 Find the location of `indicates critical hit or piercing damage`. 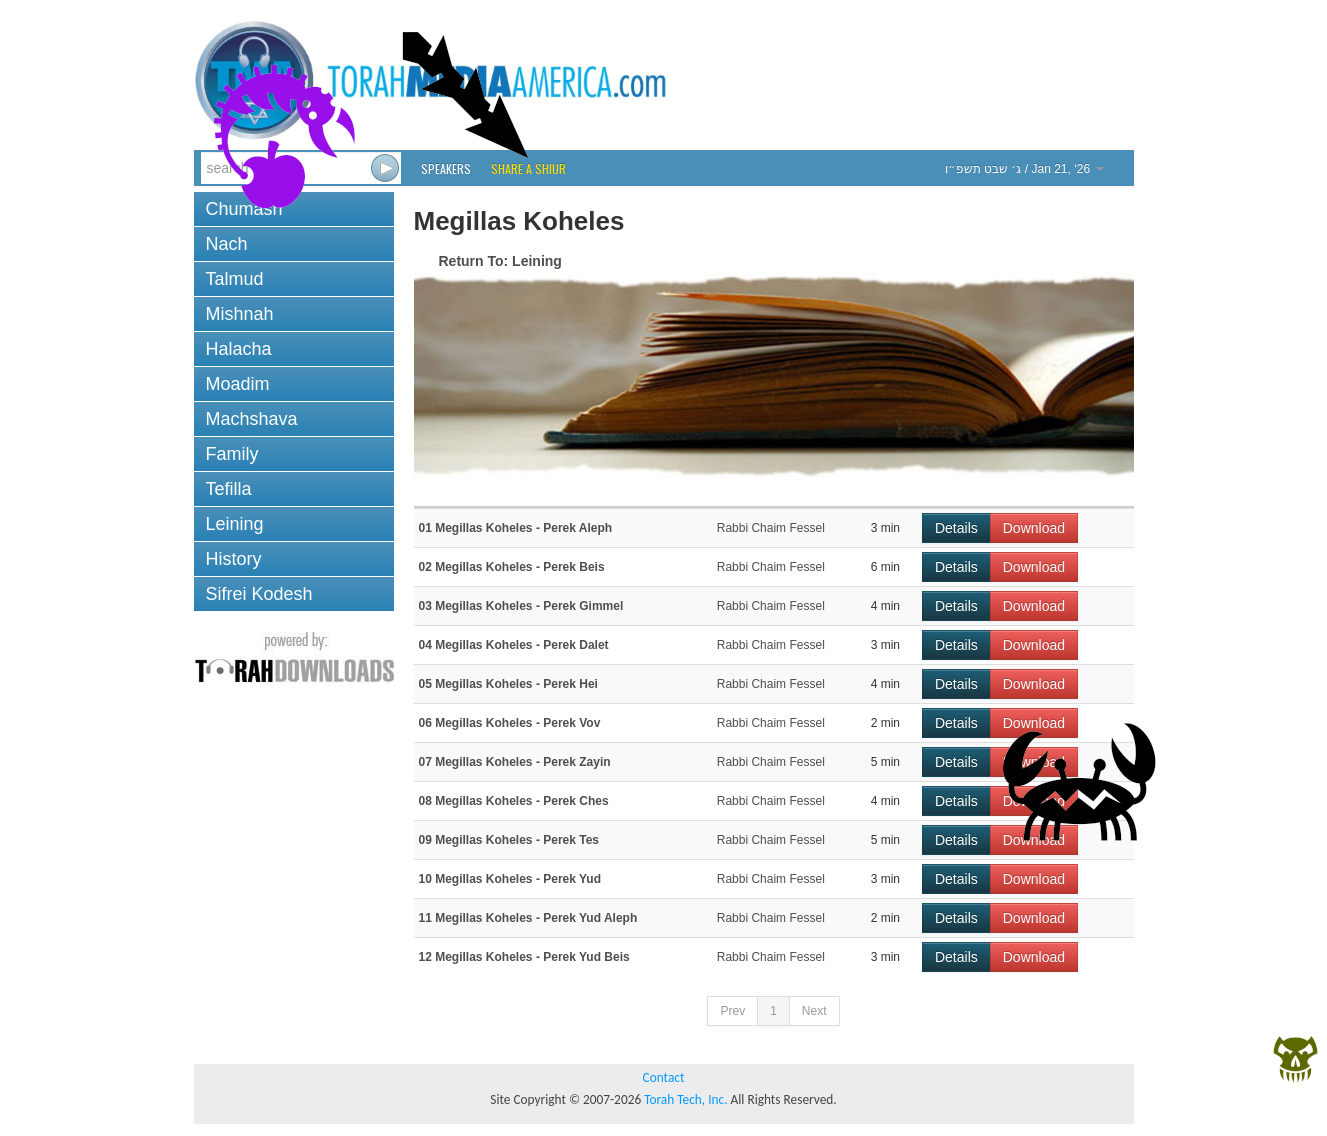

indicates critical hit or piercing damage is located at coordinates (466, 95).